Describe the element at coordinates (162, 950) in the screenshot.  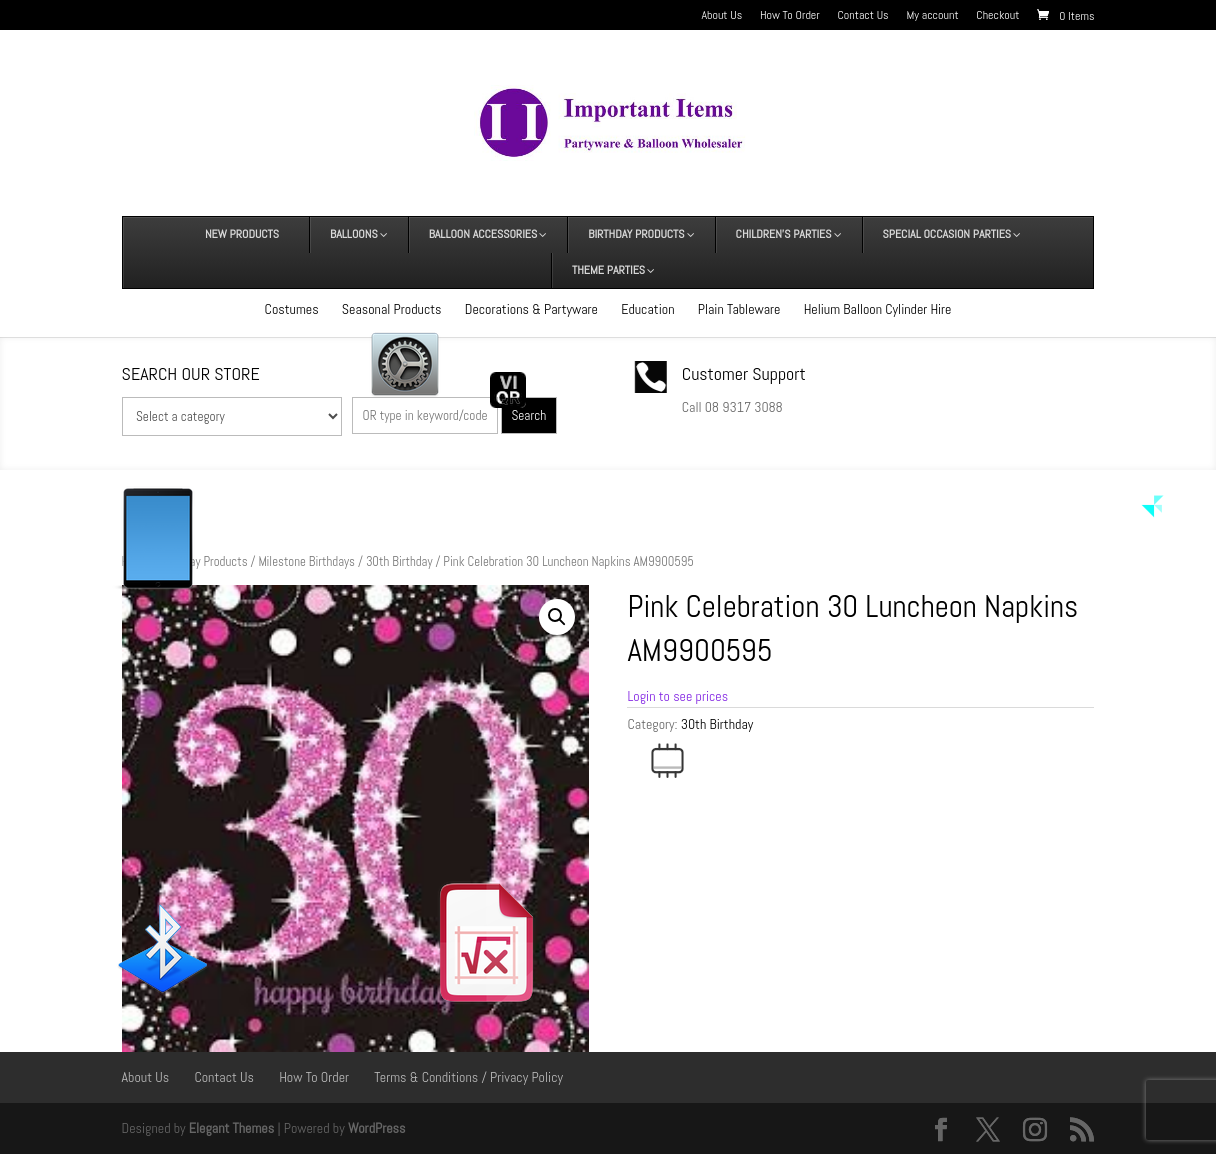
I see `open bluetooth file exchange utility` at that location.